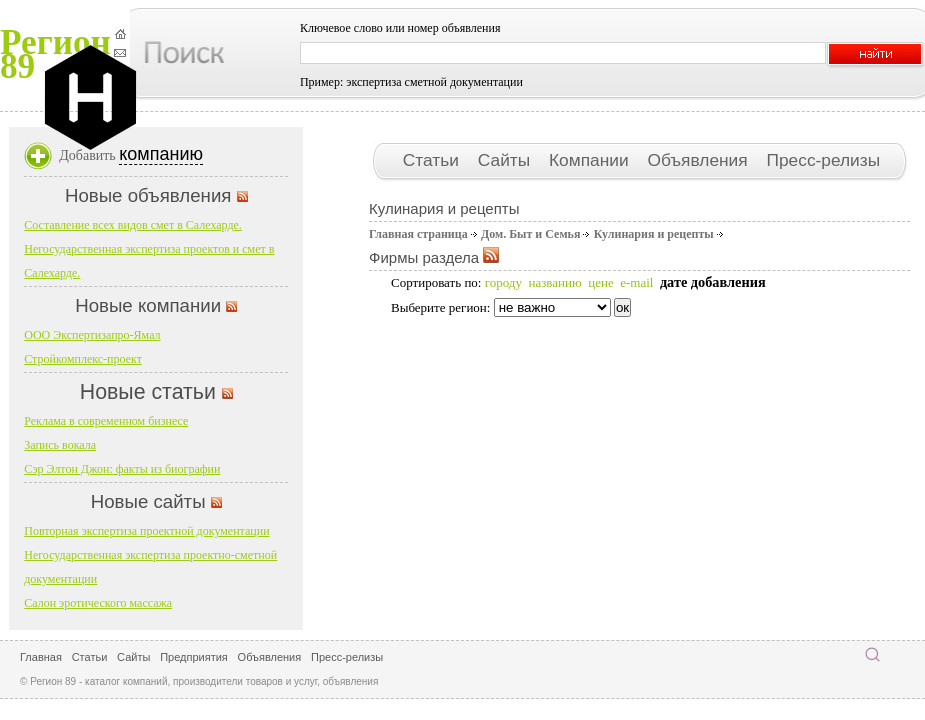 This screenshot has height=720, width=925. I want to click on search for content or items, so click(872, 654).